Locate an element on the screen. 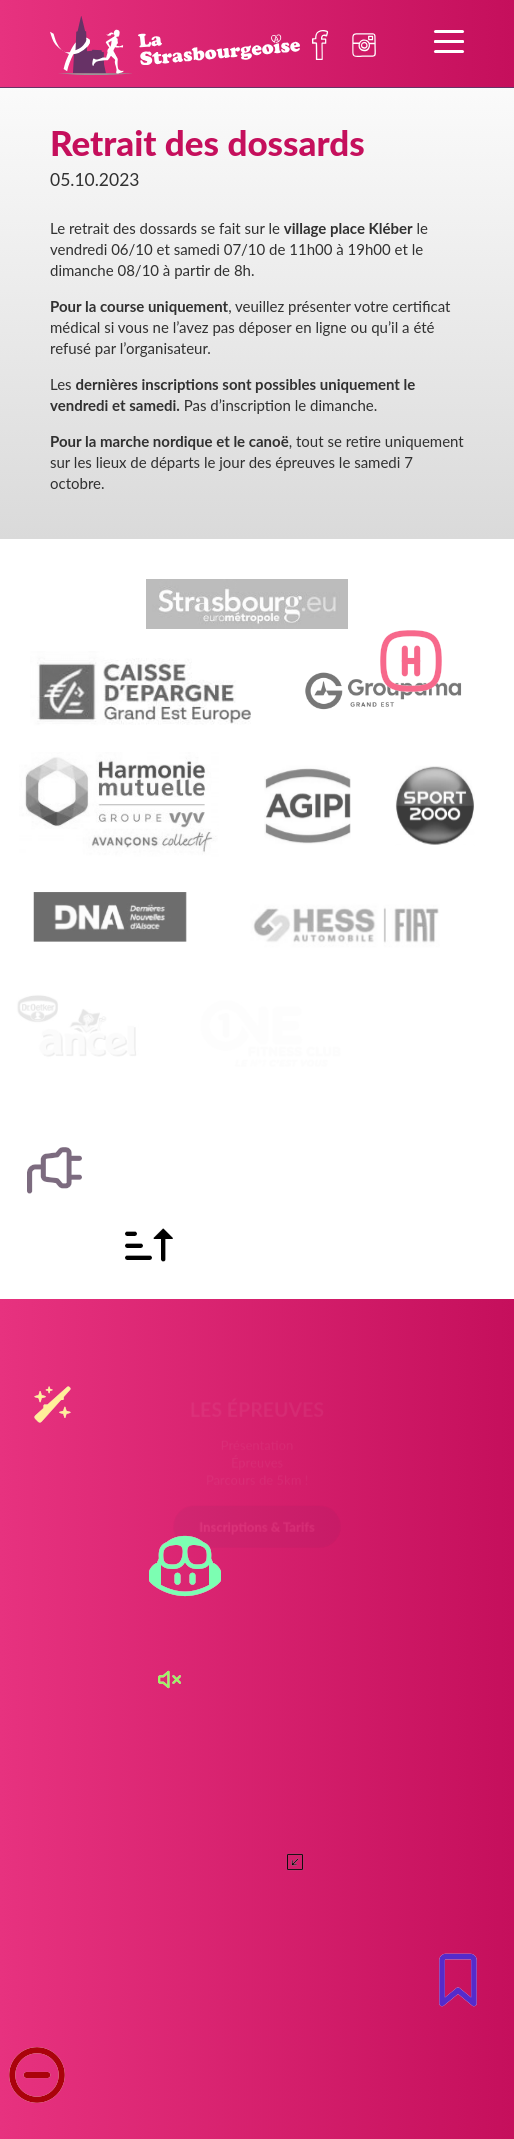 This screenshot has width=514, height=2139. mute audio or sound is located at coordinates (169, 1679).